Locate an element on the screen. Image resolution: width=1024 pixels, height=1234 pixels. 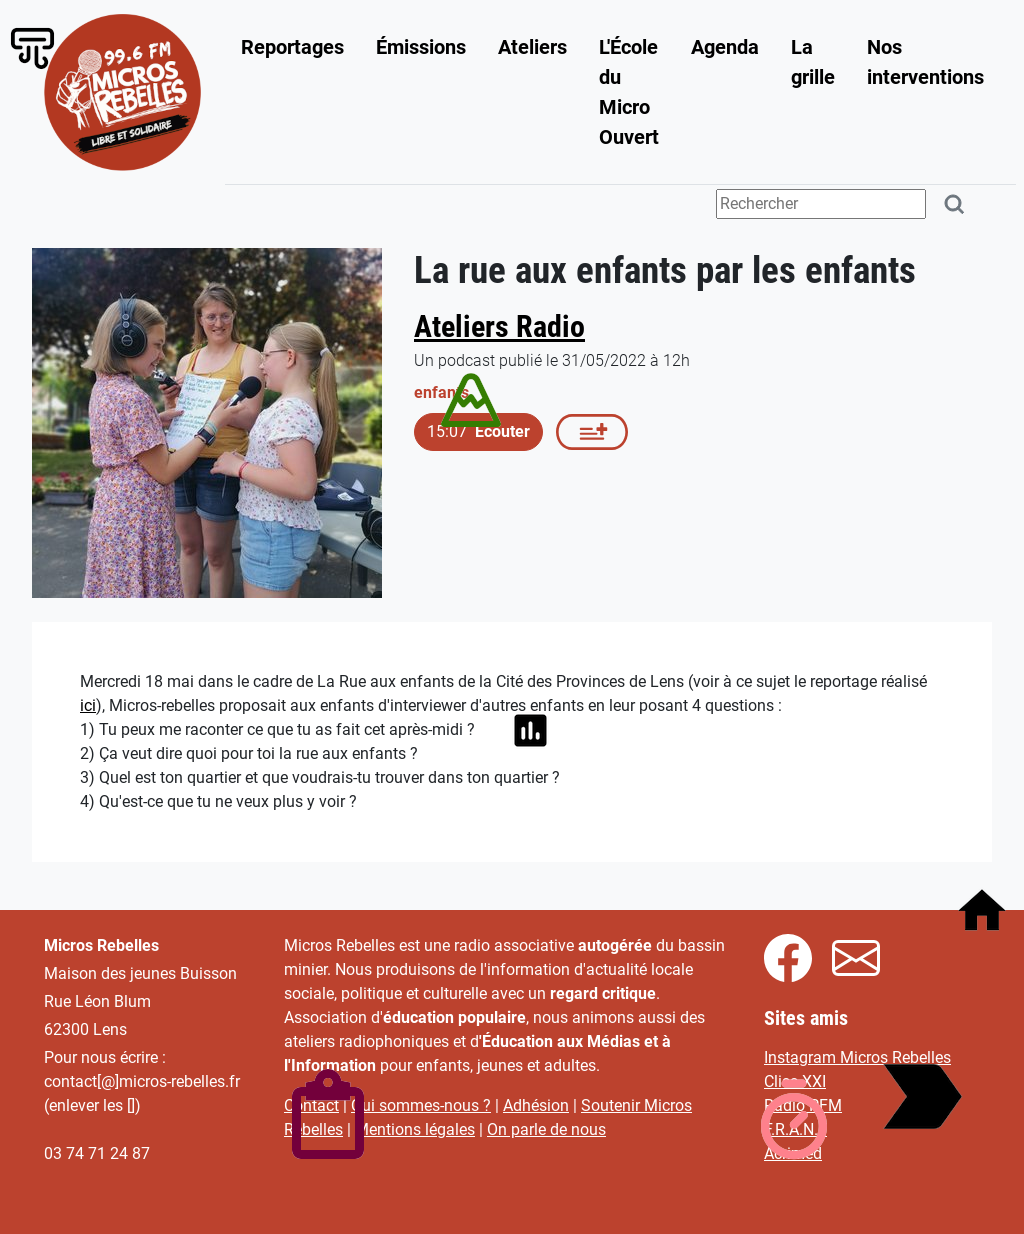
insert a chart or graph into document is located at coordinates (530, 730).